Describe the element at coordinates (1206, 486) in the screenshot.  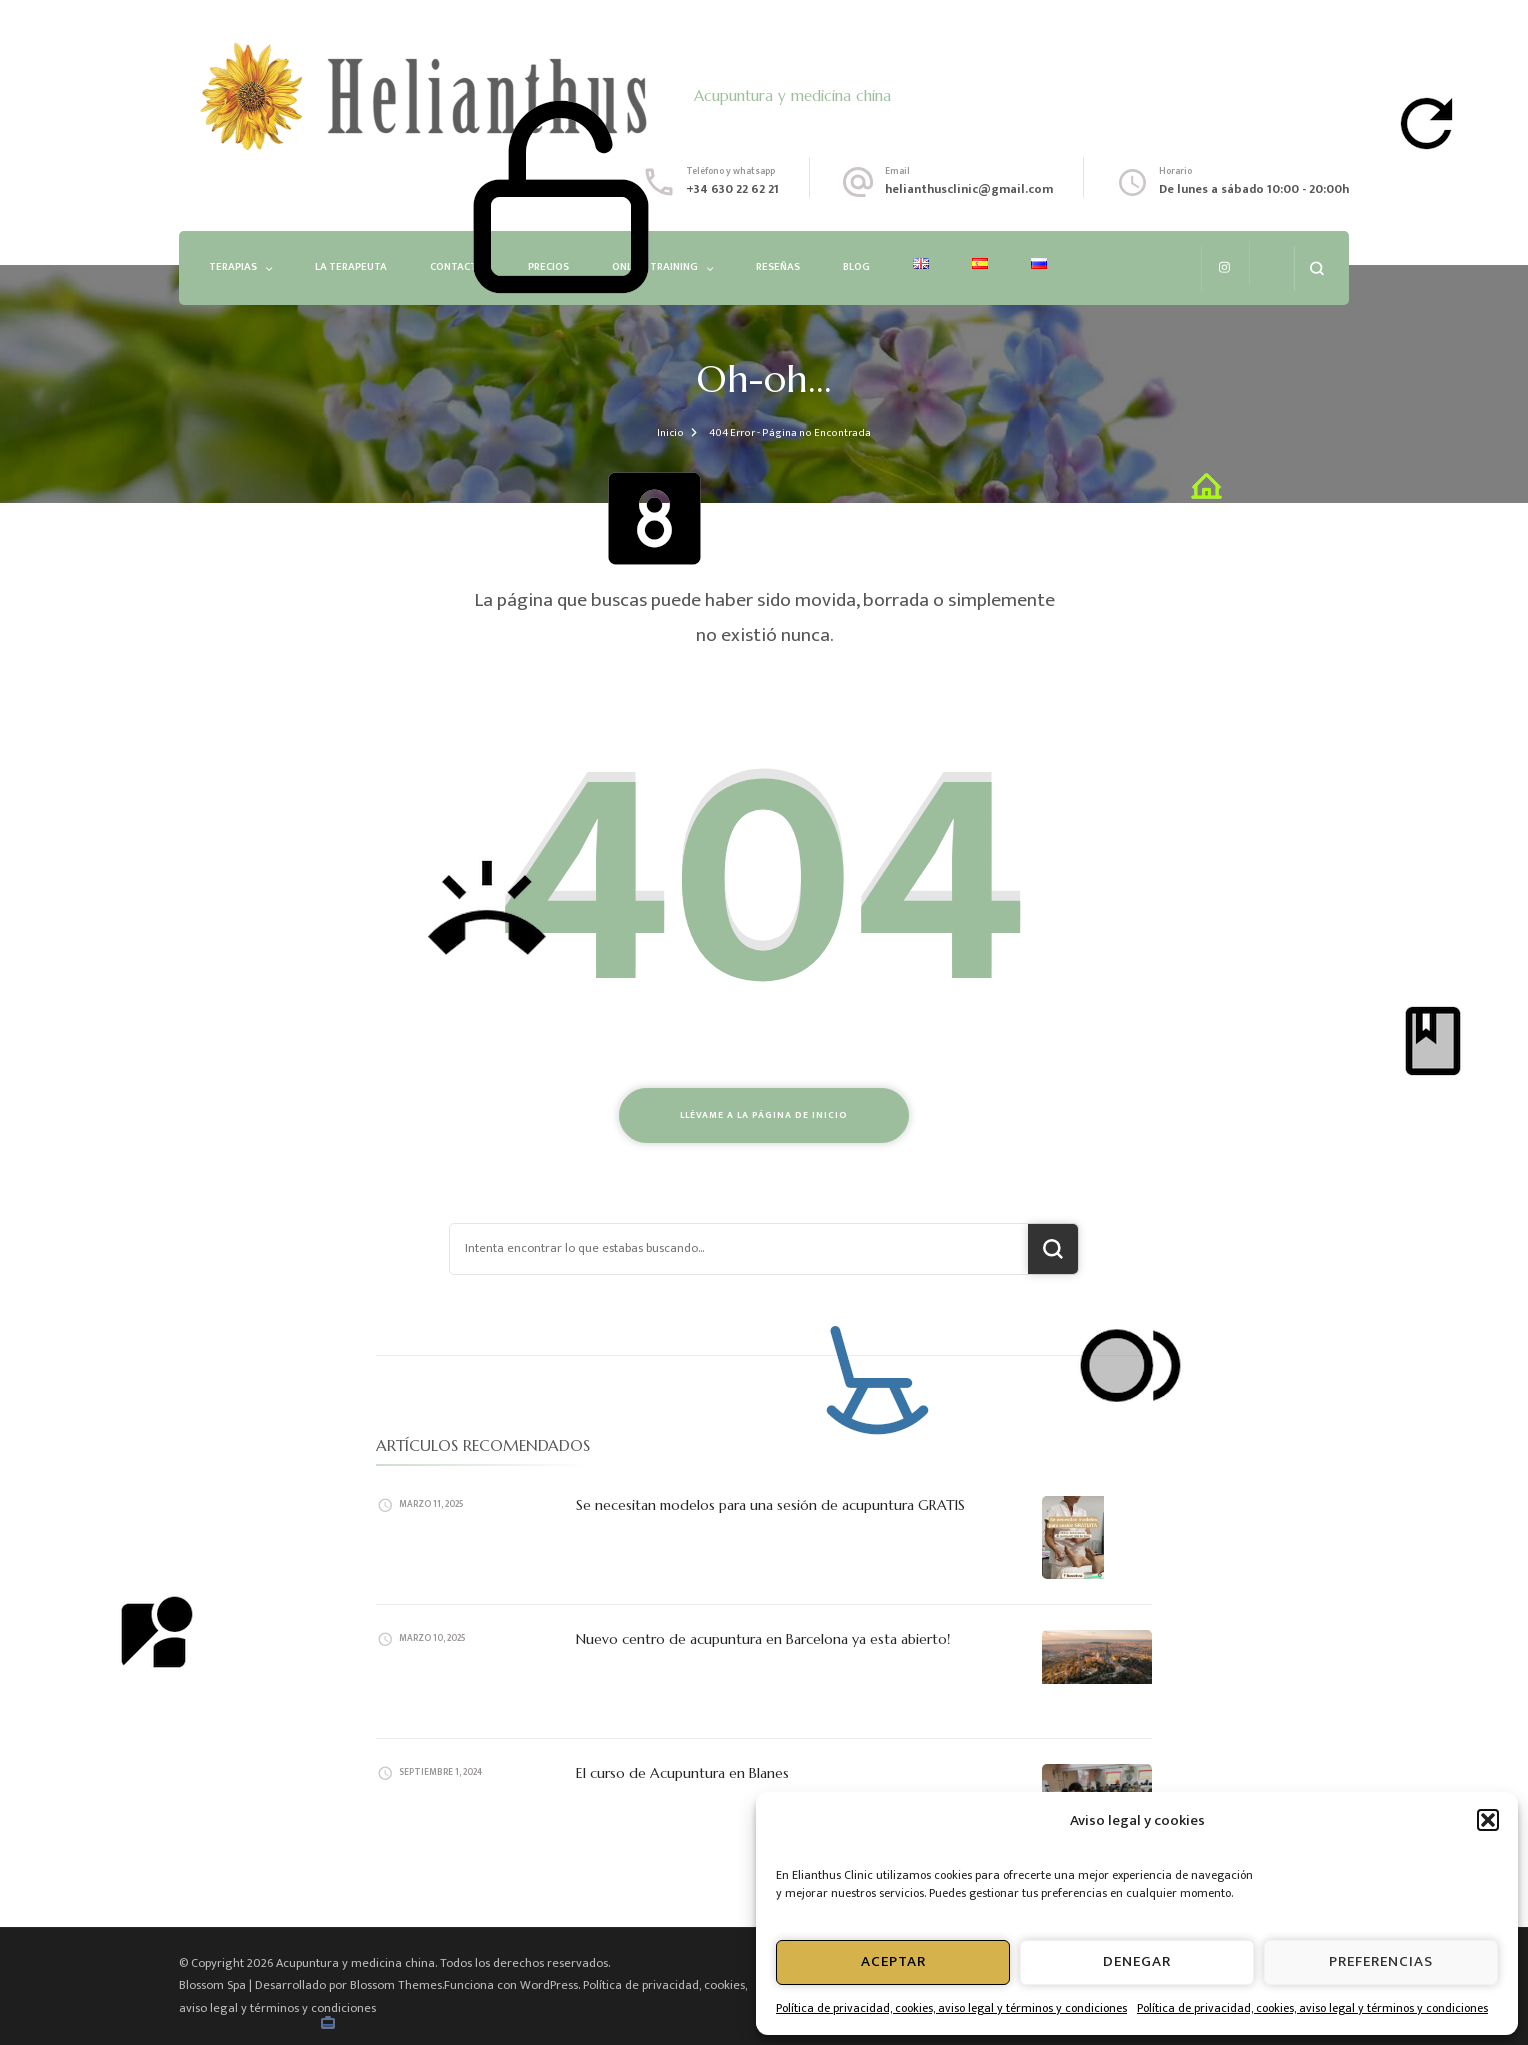
I see `navigate to home screen` at that location.